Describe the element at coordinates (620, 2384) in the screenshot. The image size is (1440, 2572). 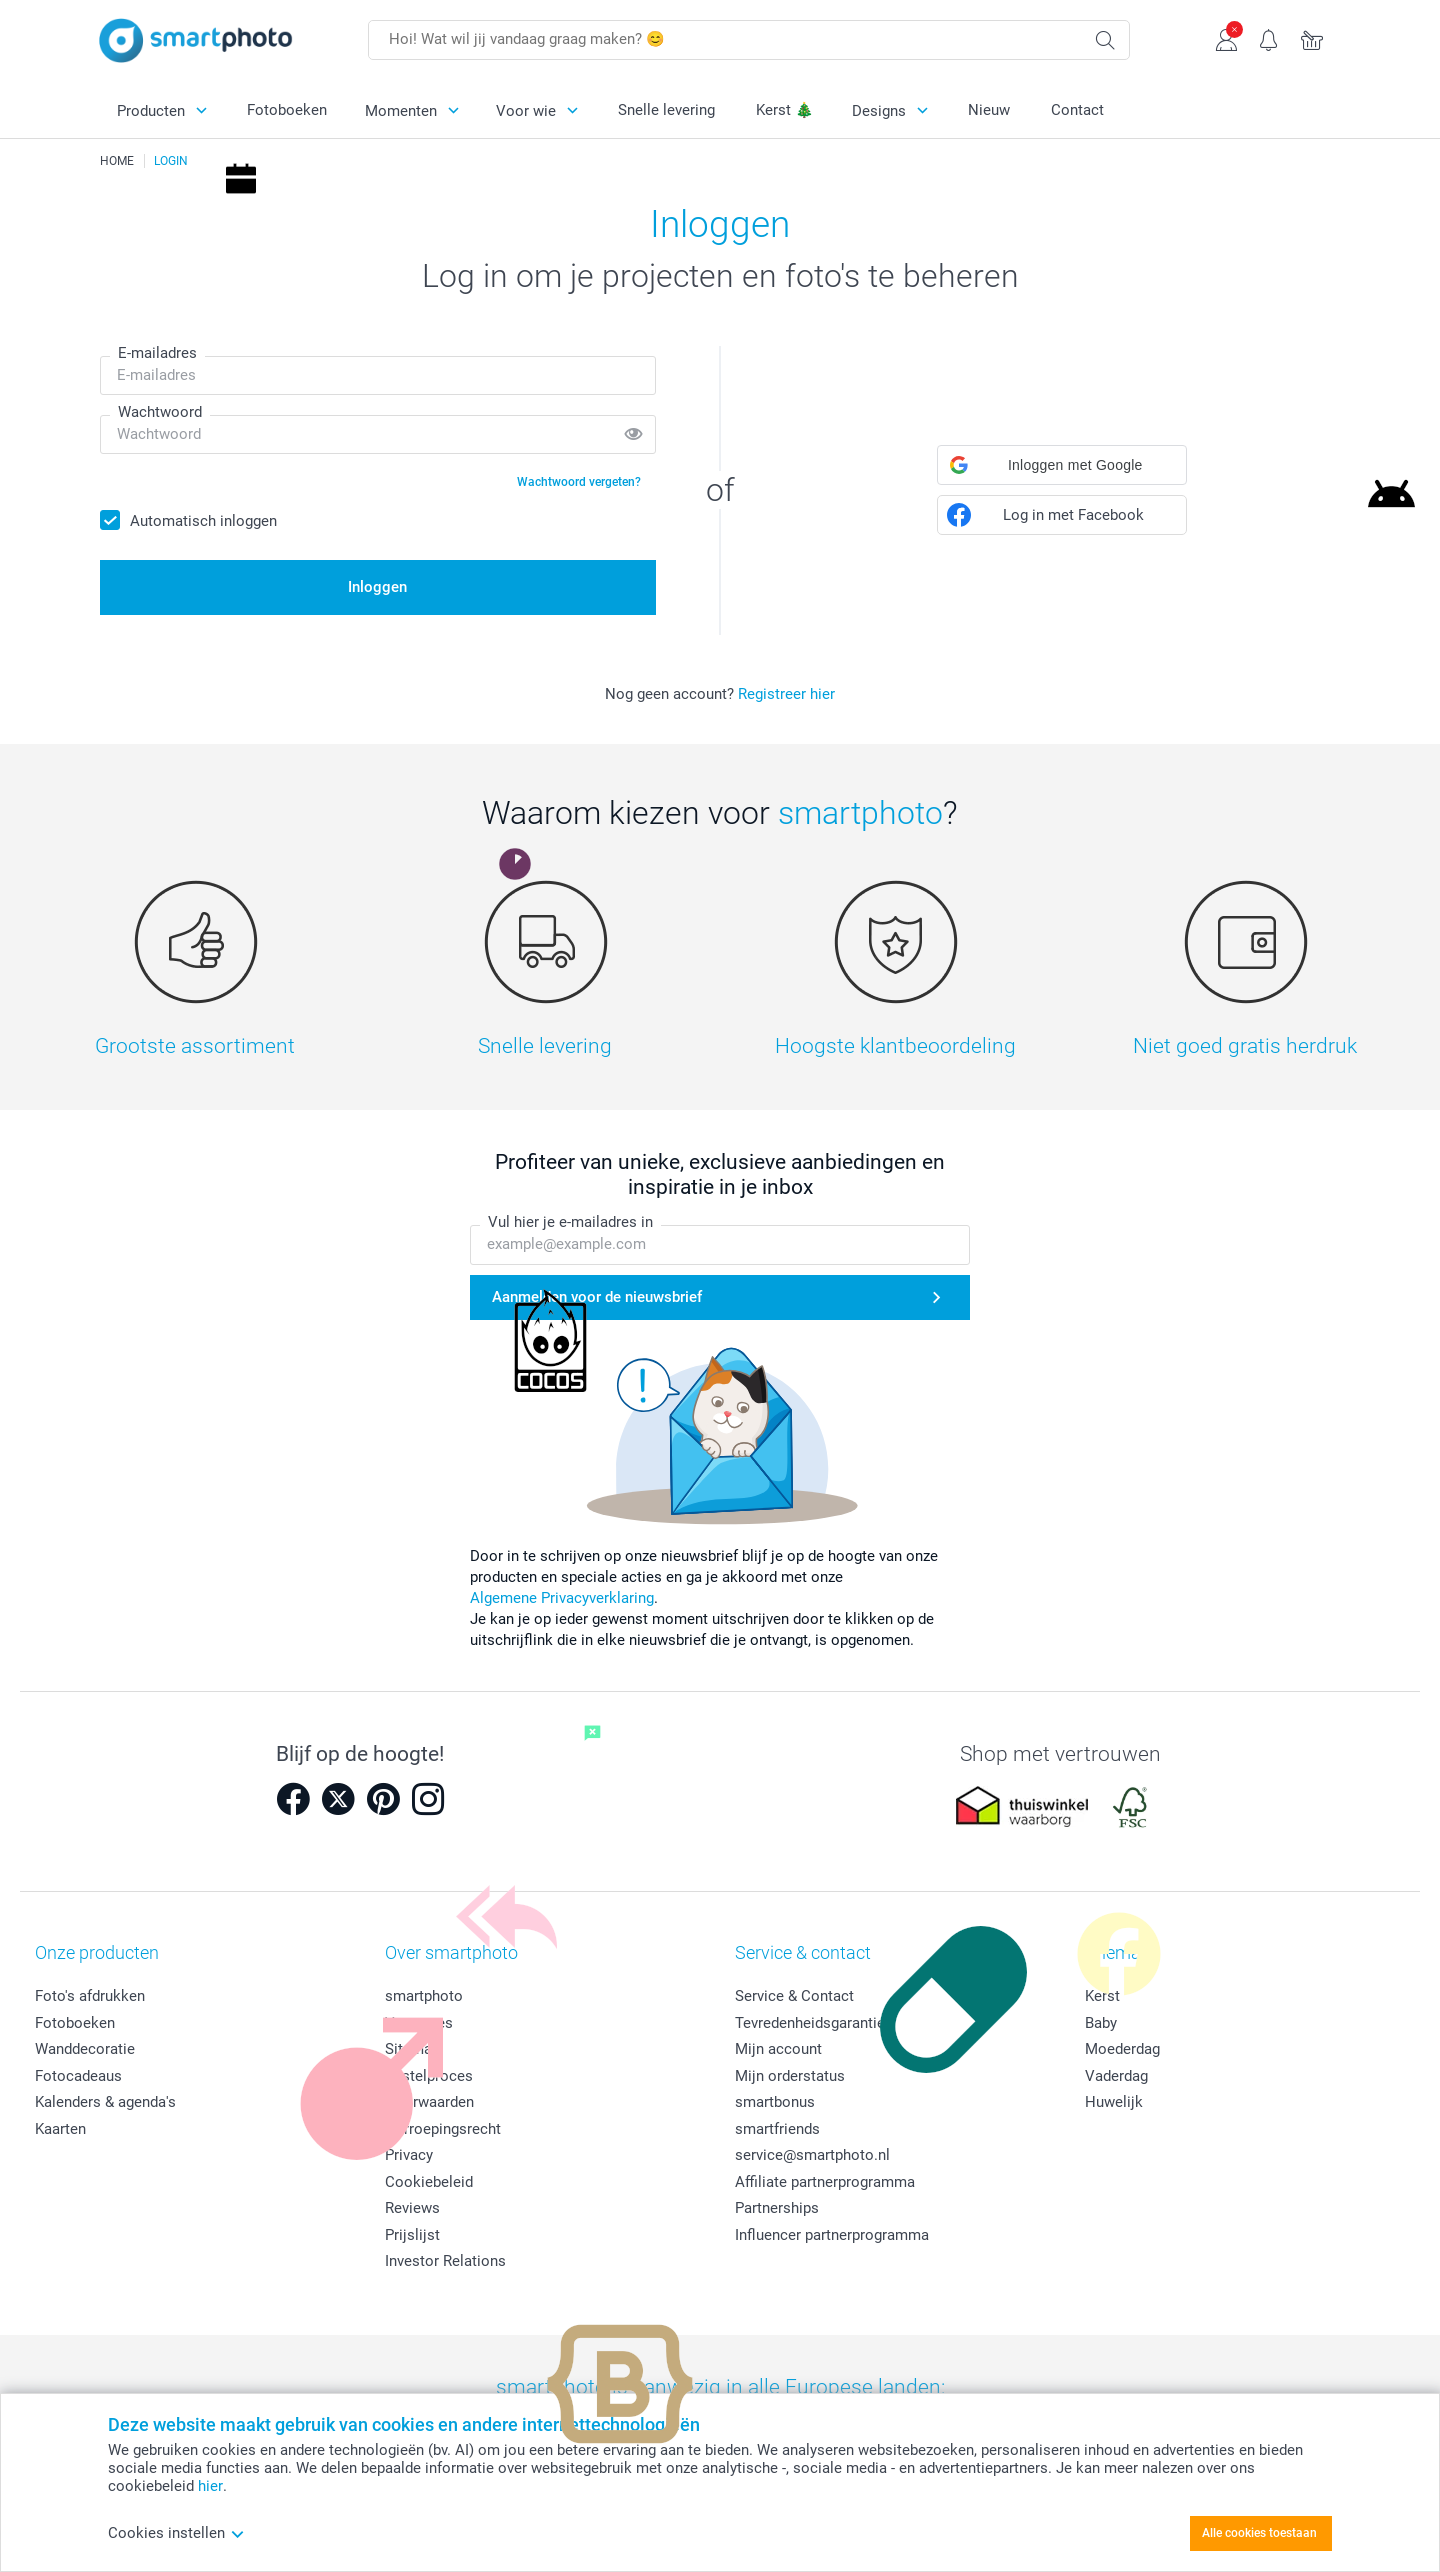
I see `bootstrap framework logo` at that location.